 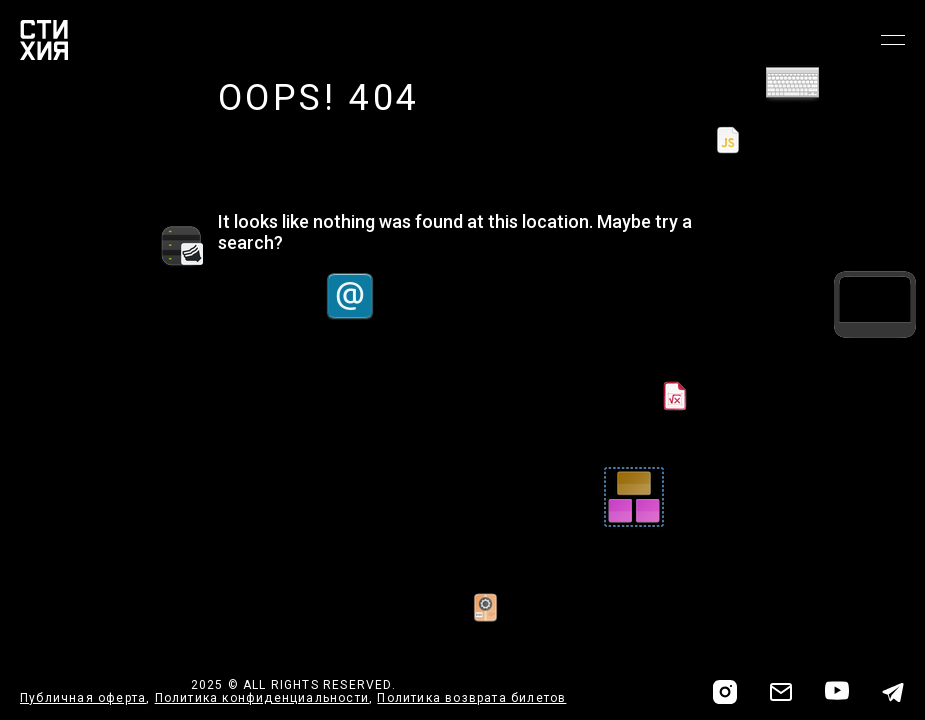 I want to click on indicates package installation or setup in progress, so click(x=485, y=607).